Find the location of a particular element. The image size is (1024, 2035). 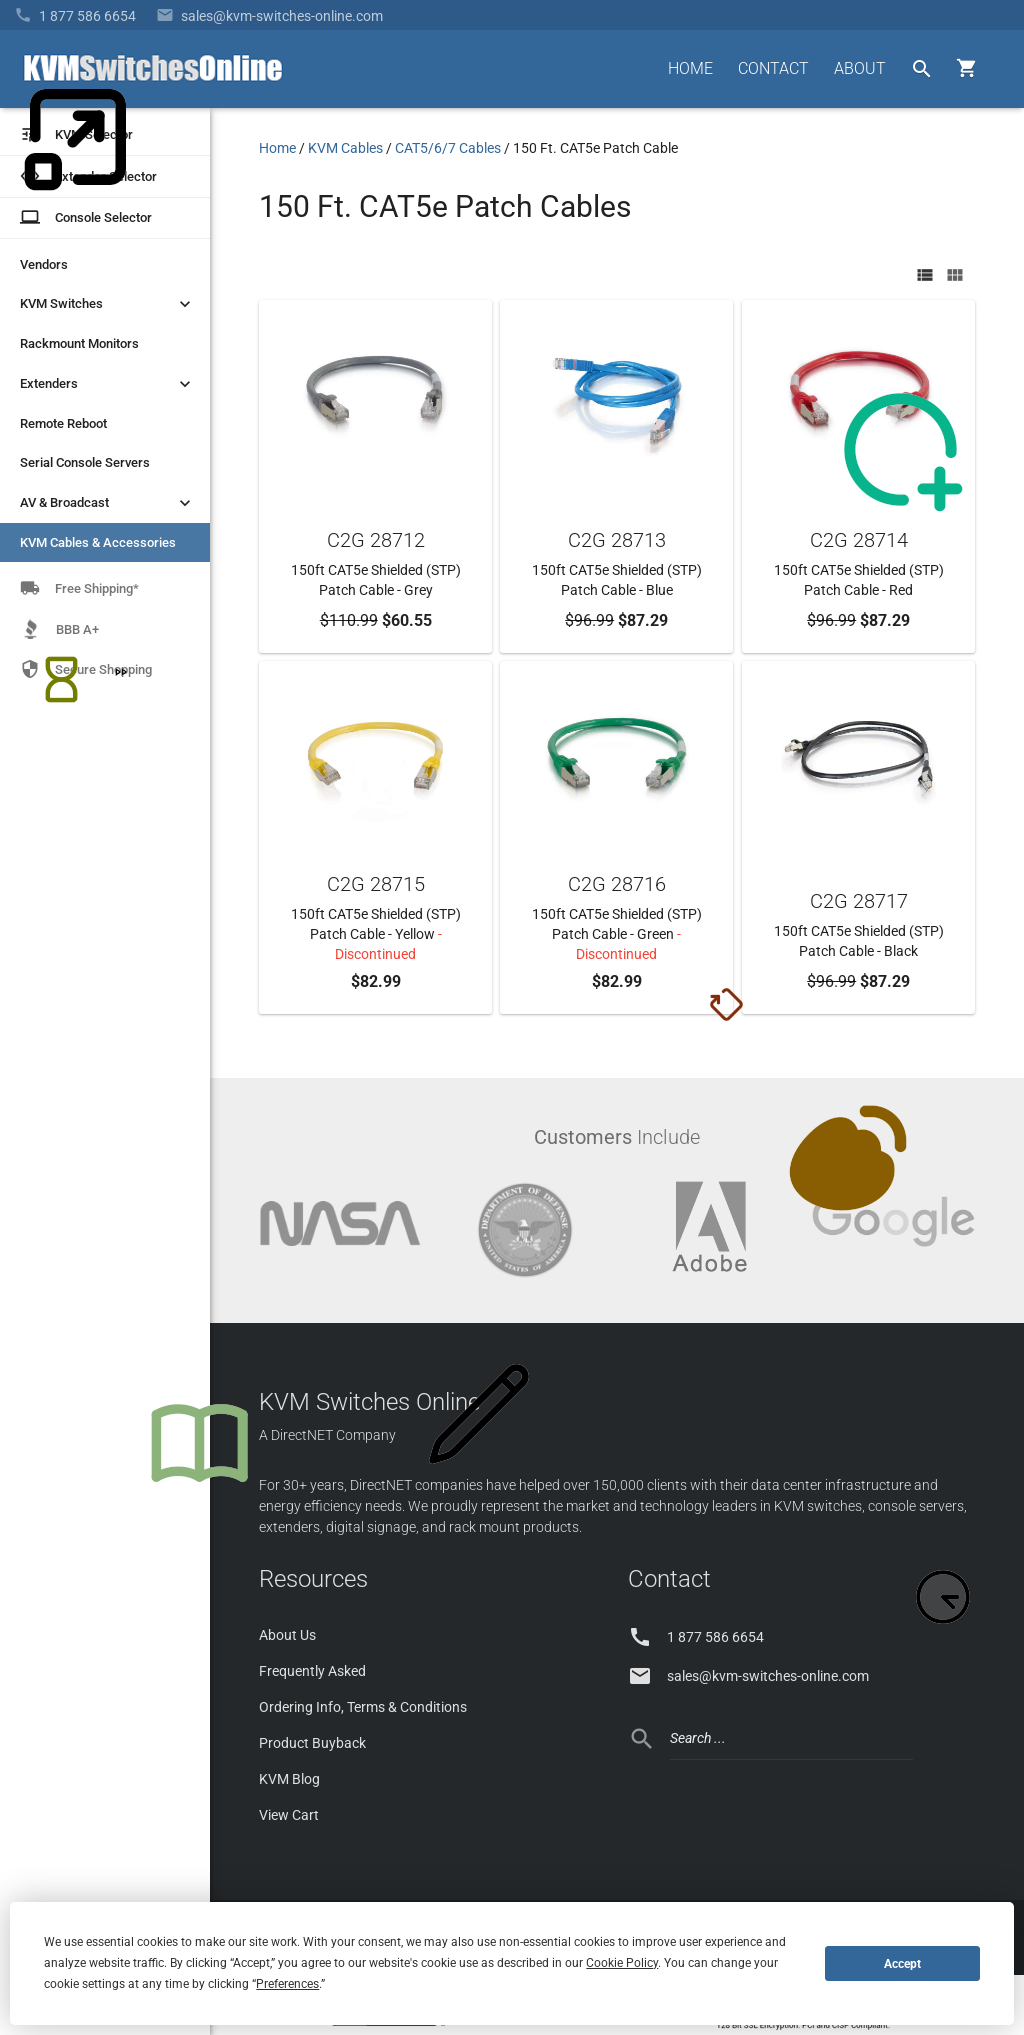

skip forward in media playback is located at coordinates (121, 672).